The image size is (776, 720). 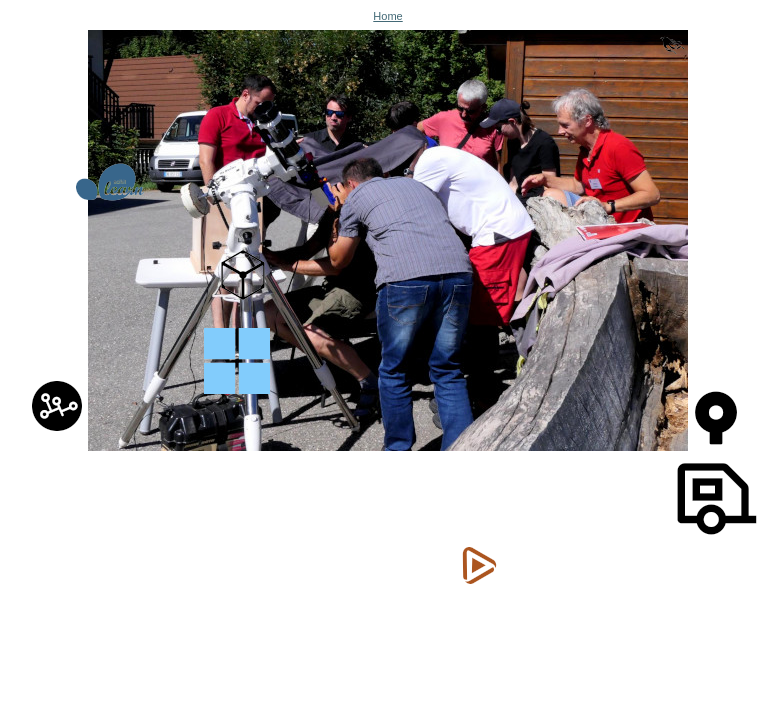 What do you see at coordinates (716, 418) in the screenshot?
I see `open sourcetree git client` at bounding box center [716, 418].